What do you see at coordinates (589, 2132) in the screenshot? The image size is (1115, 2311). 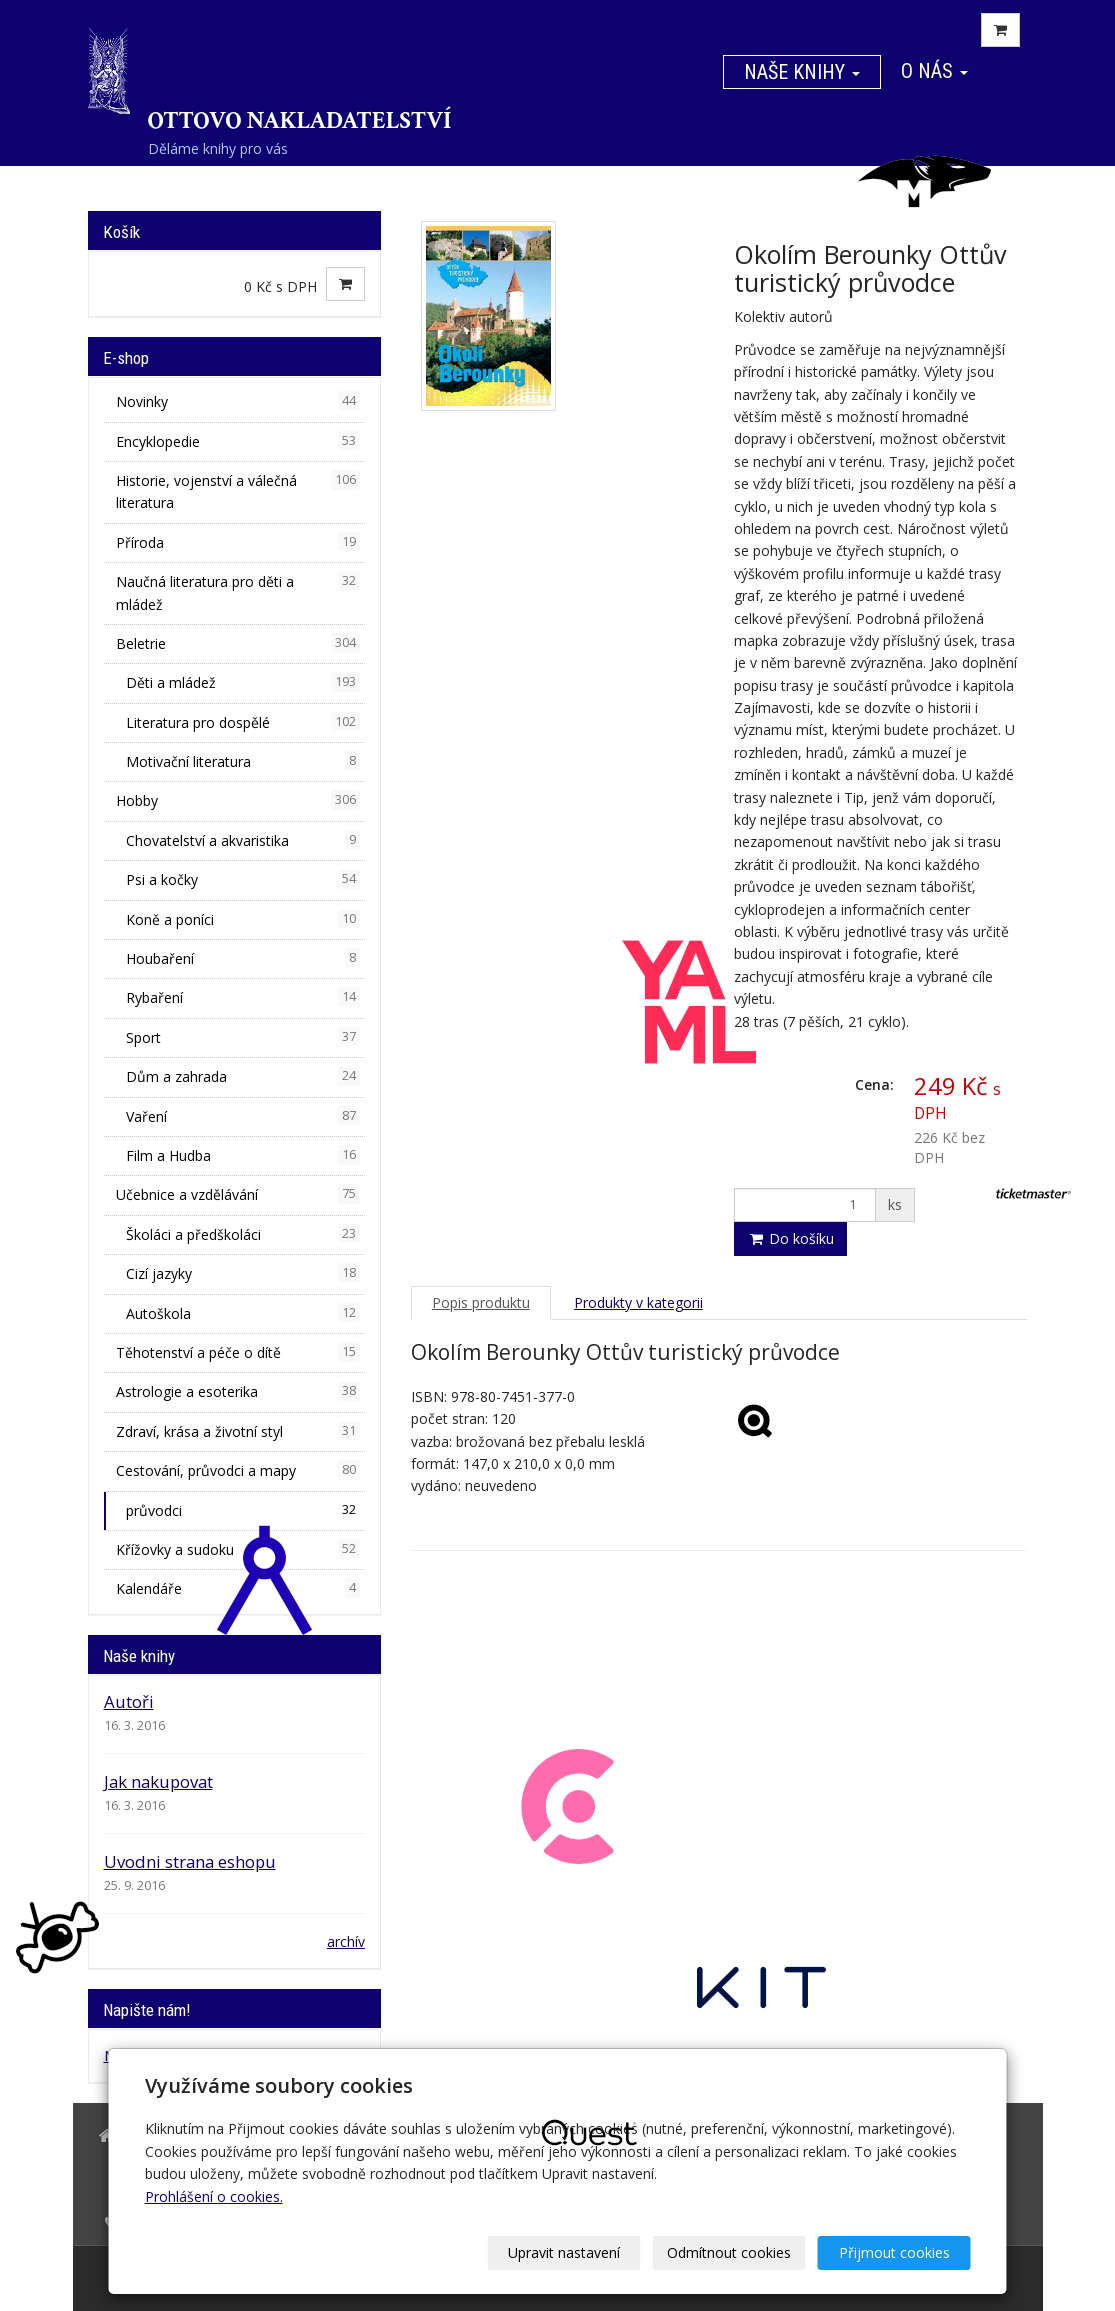 I see `Quest software or services branding` at bounding box center [589, 2132].